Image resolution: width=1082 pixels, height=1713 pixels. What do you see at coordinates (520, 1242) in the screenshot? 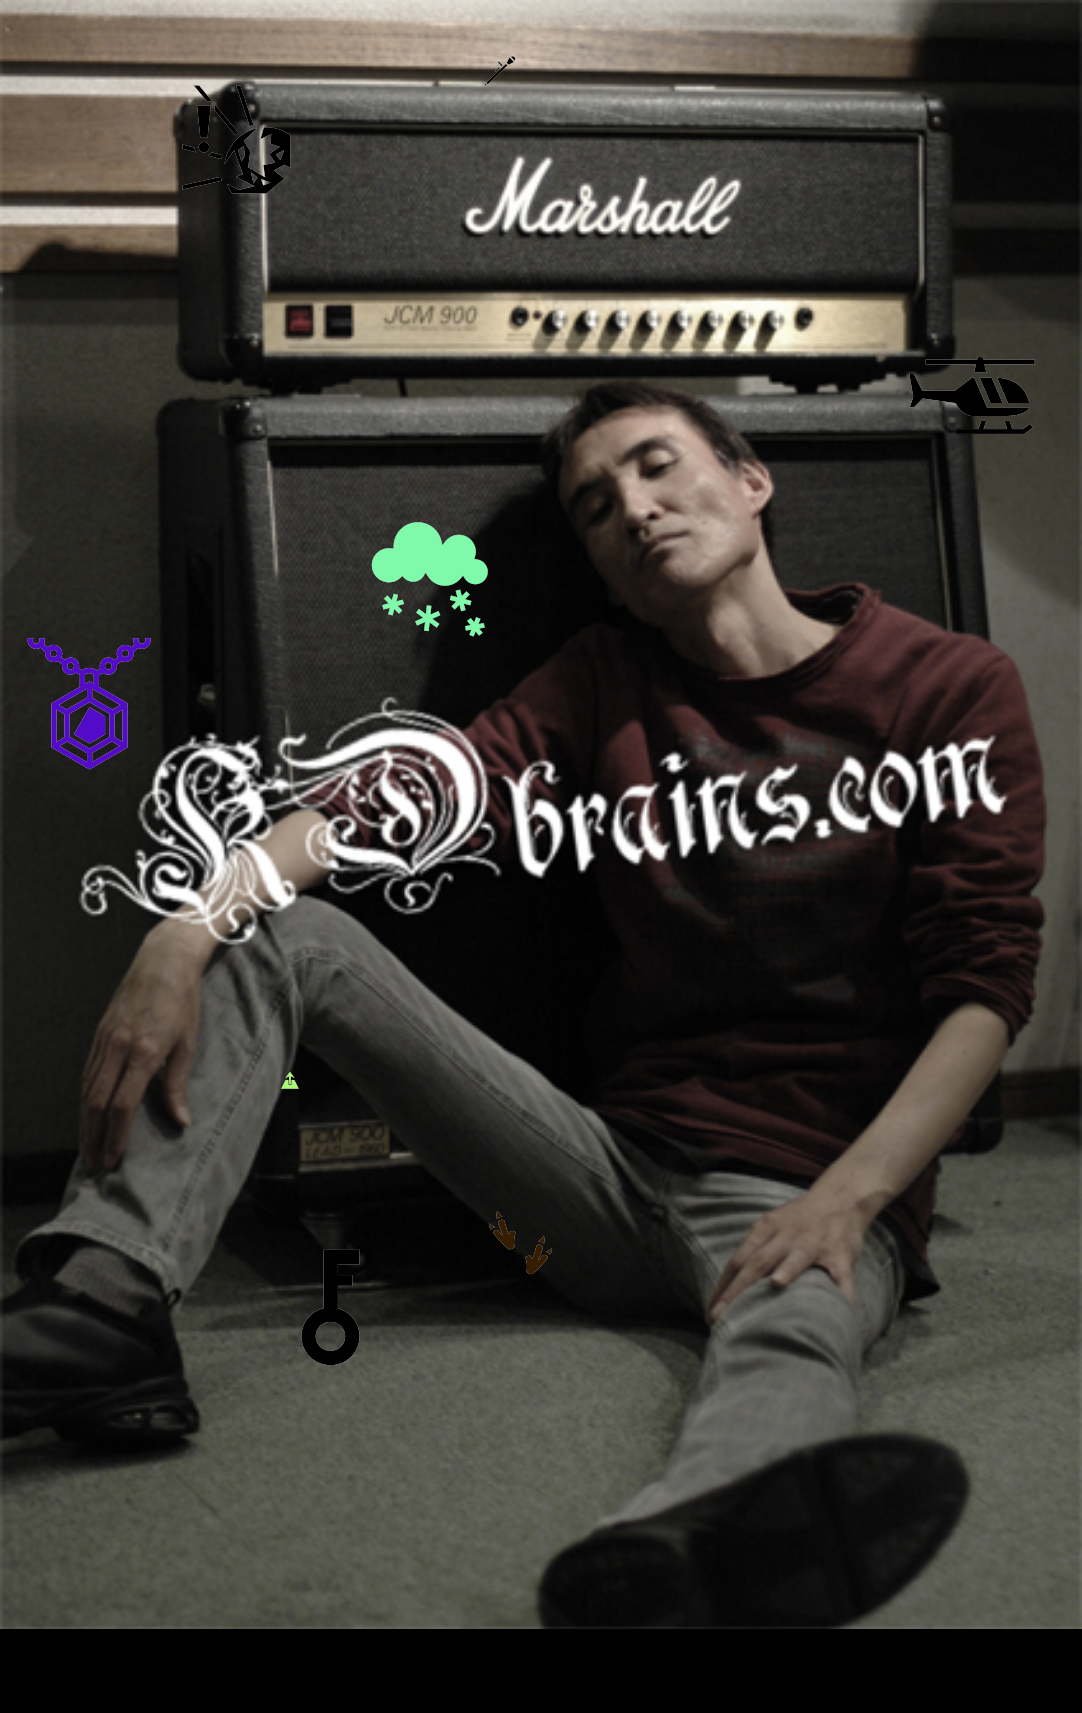
I see `indicates dinosaur or velociraptor content in a game` at bounding box center [520, 1242].